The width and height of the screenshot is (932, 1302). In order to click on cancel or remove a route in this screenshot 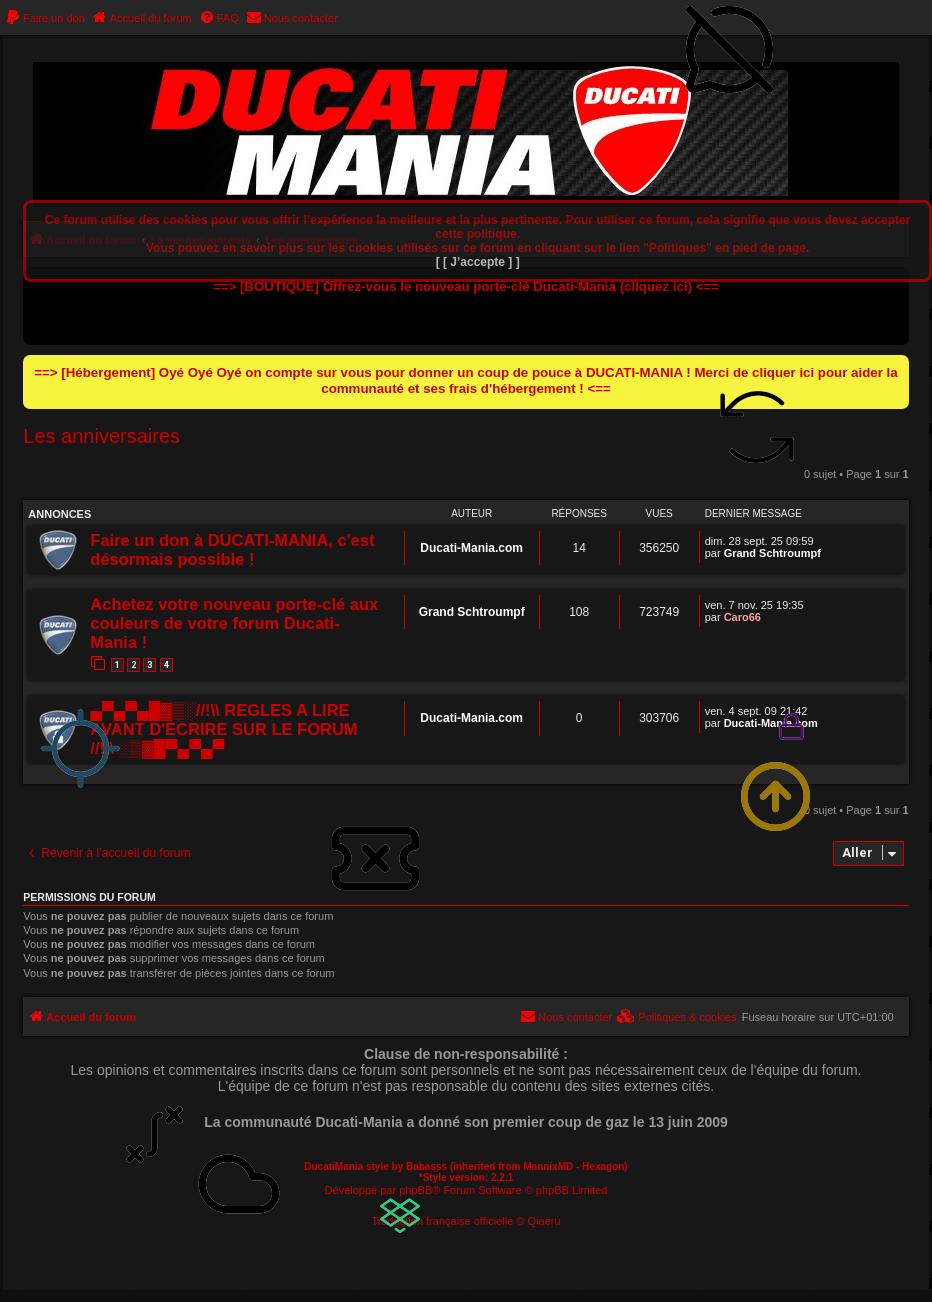, I will do `click(154, 1134)`.